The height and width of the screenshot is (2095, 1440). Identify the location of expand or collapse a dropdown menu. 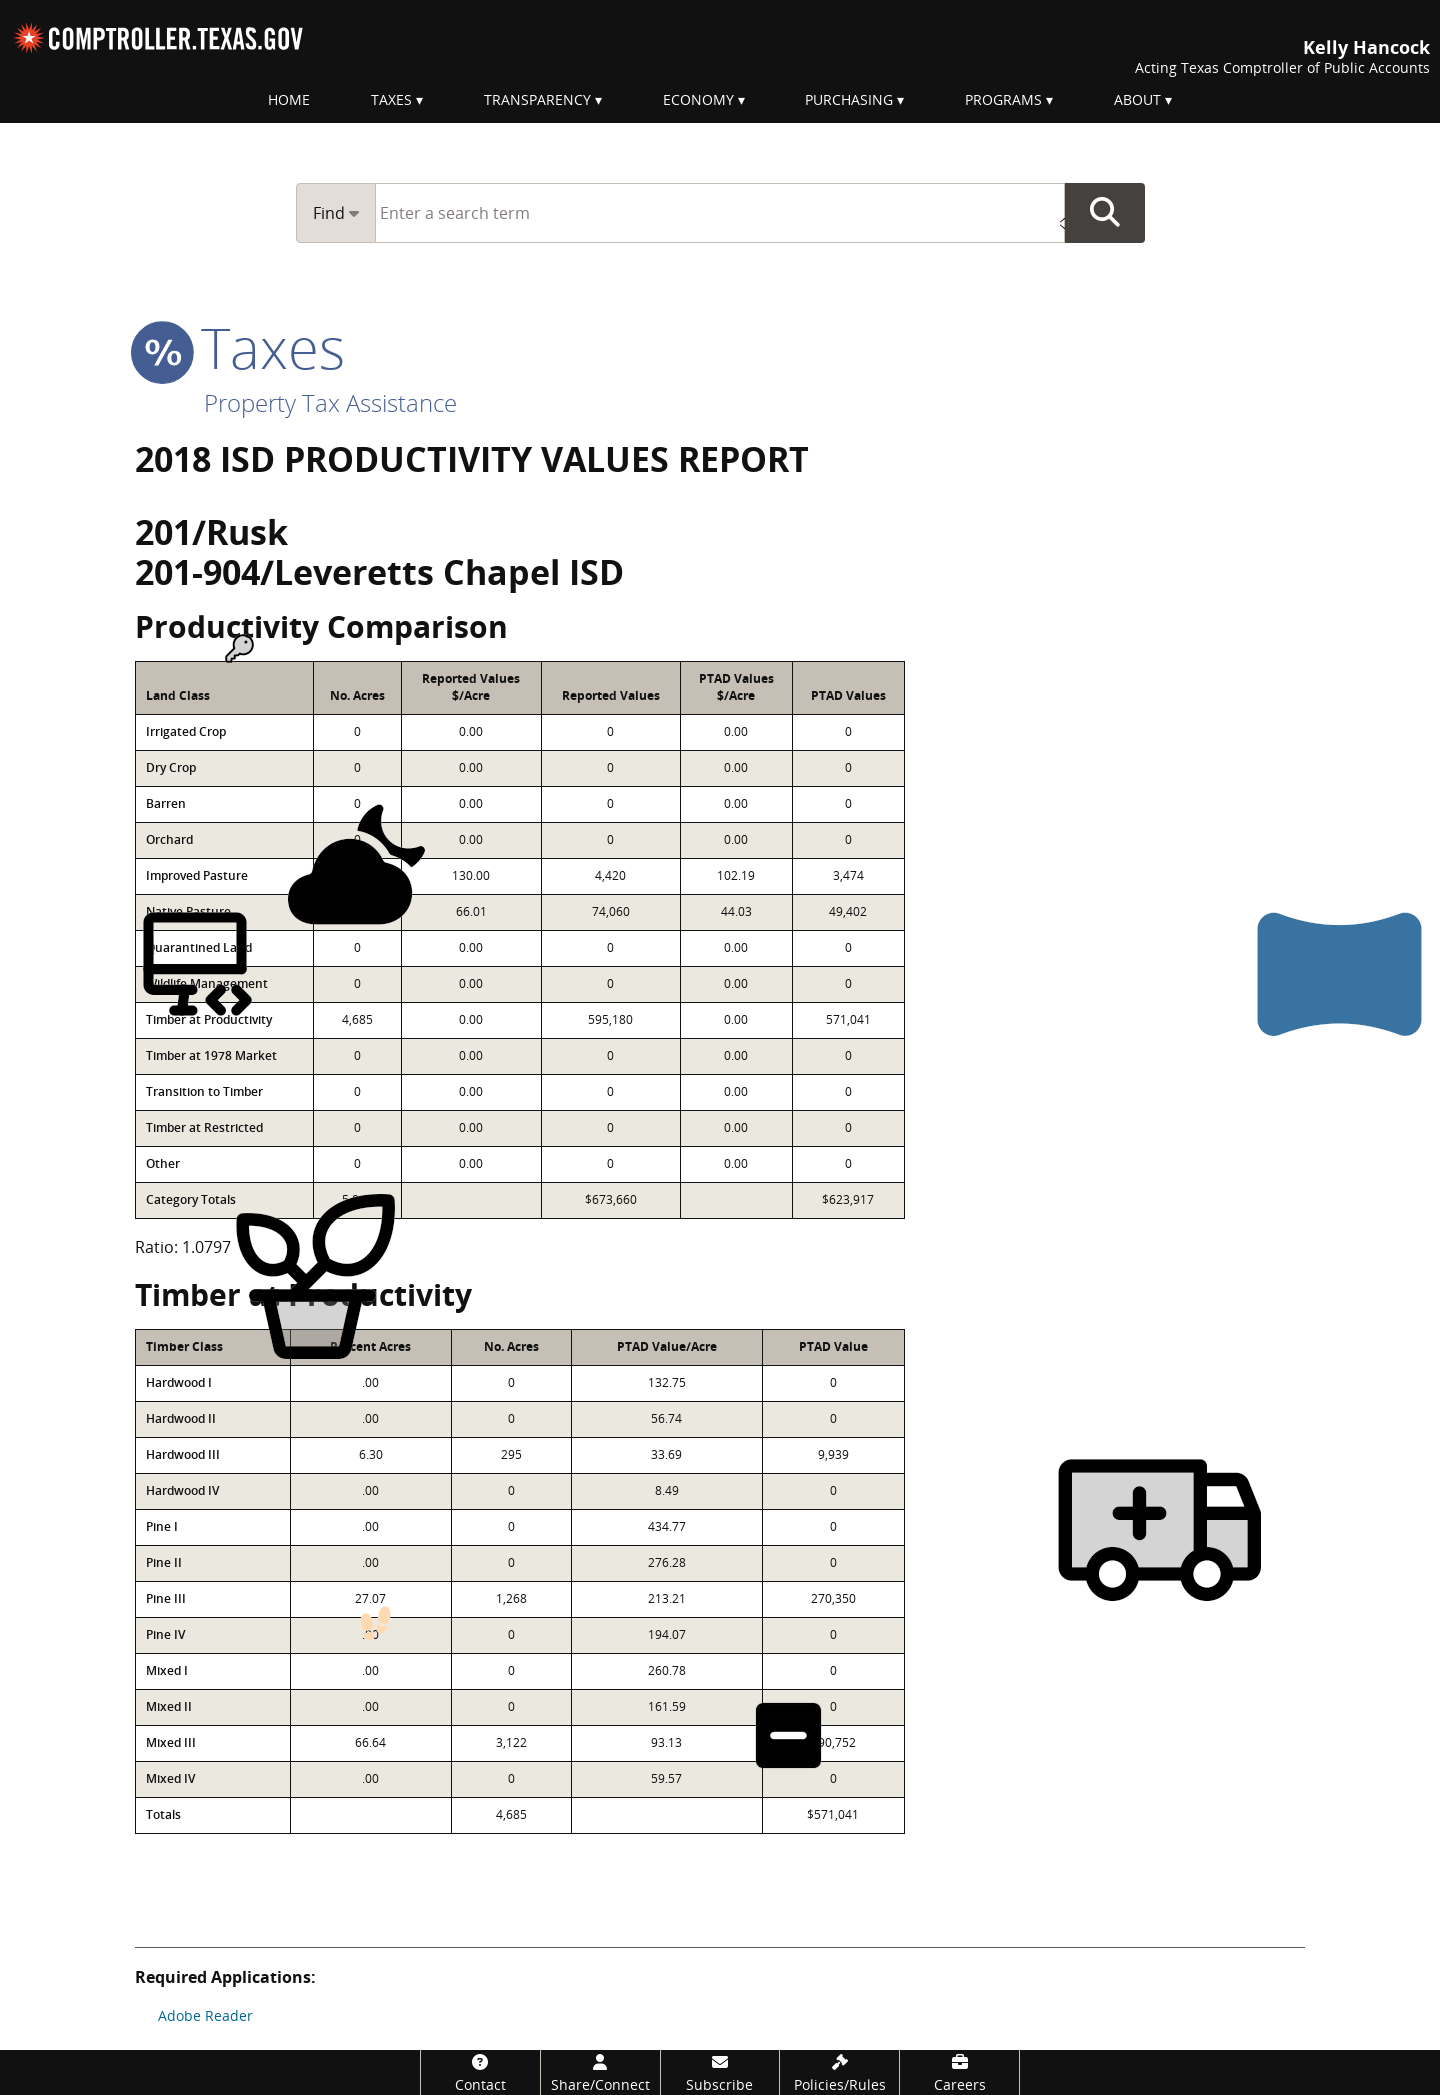
(1064, 223).